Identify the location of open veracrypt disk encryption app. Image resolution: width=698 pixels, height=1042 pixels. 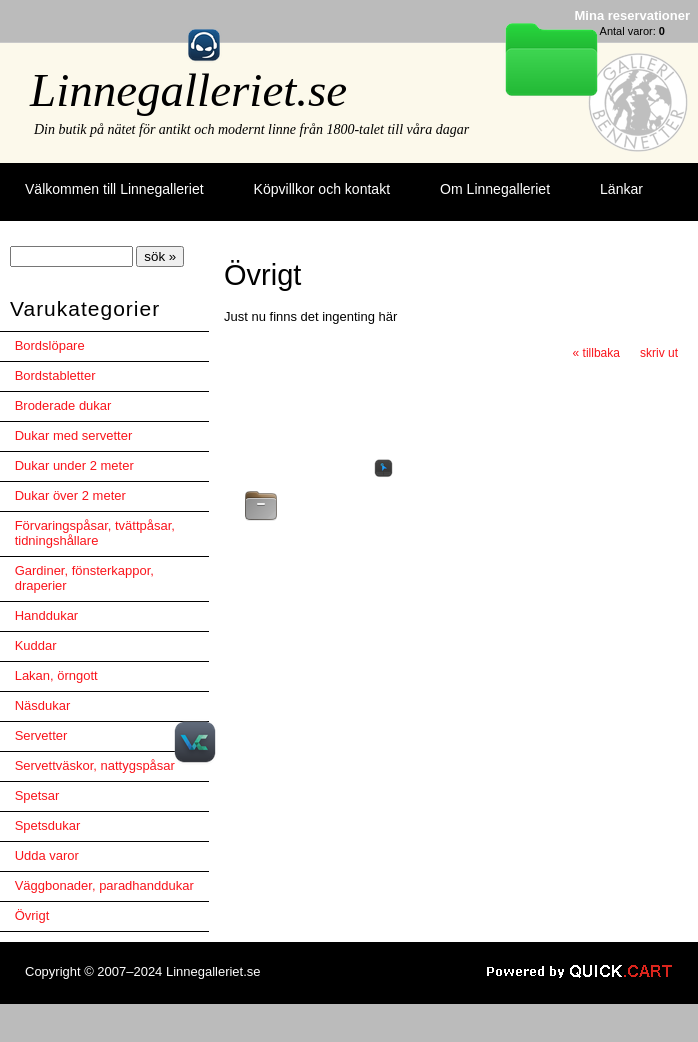
(195, 742).